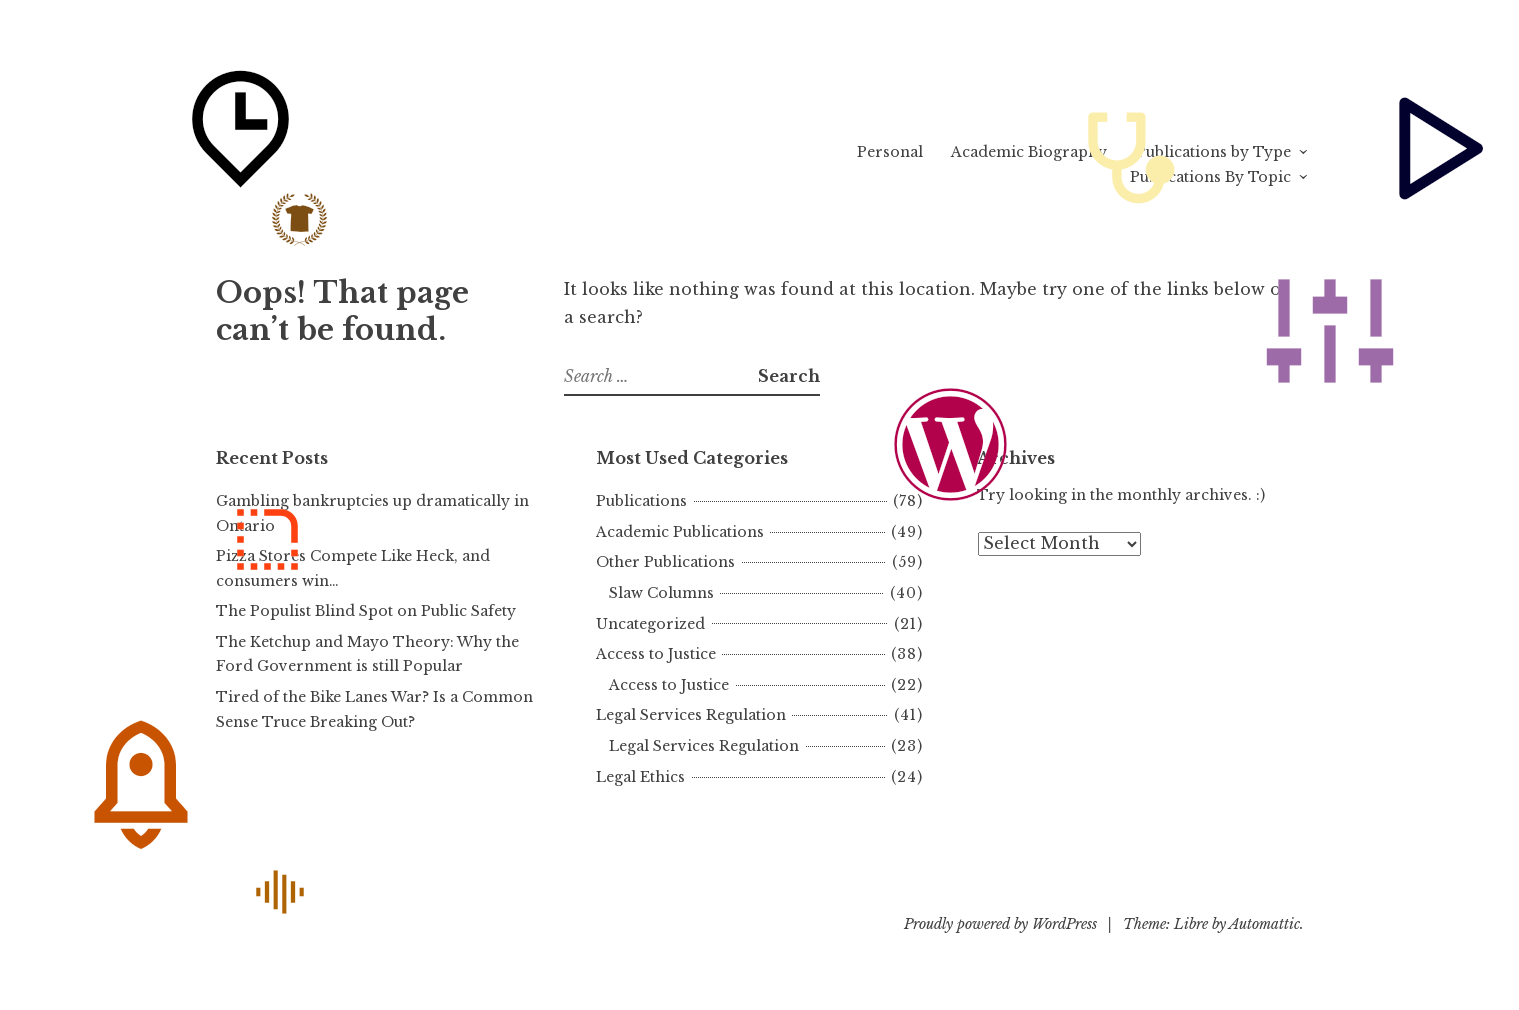 The height and width of the screenshot is (1010, 1519). Describe the element at coordinates (1432, 148) in the screenshot. I see `play media content` at that location.